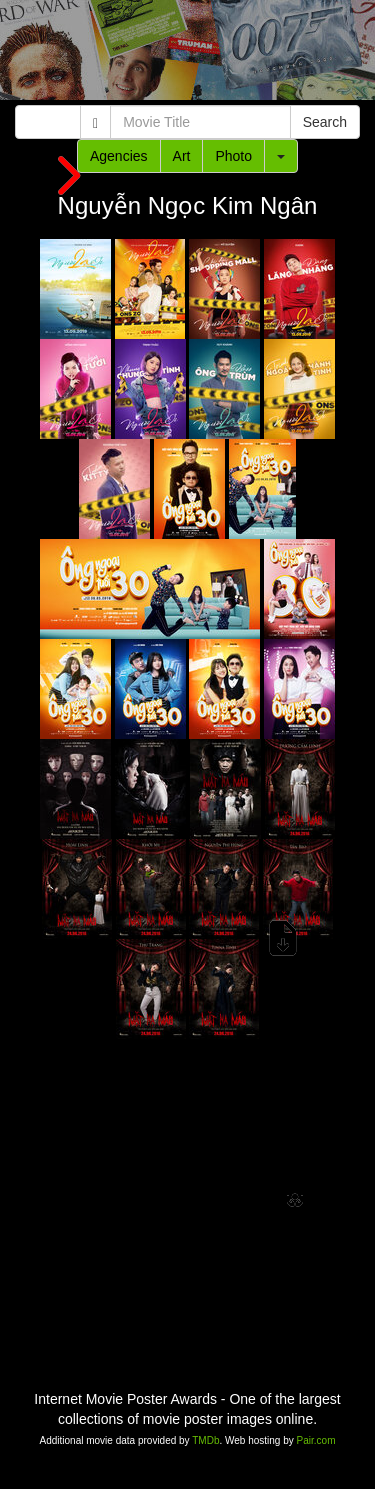  Describe the element at coordinates (295, 1200) in the screenshot. I see `access community support or care services` at that location.